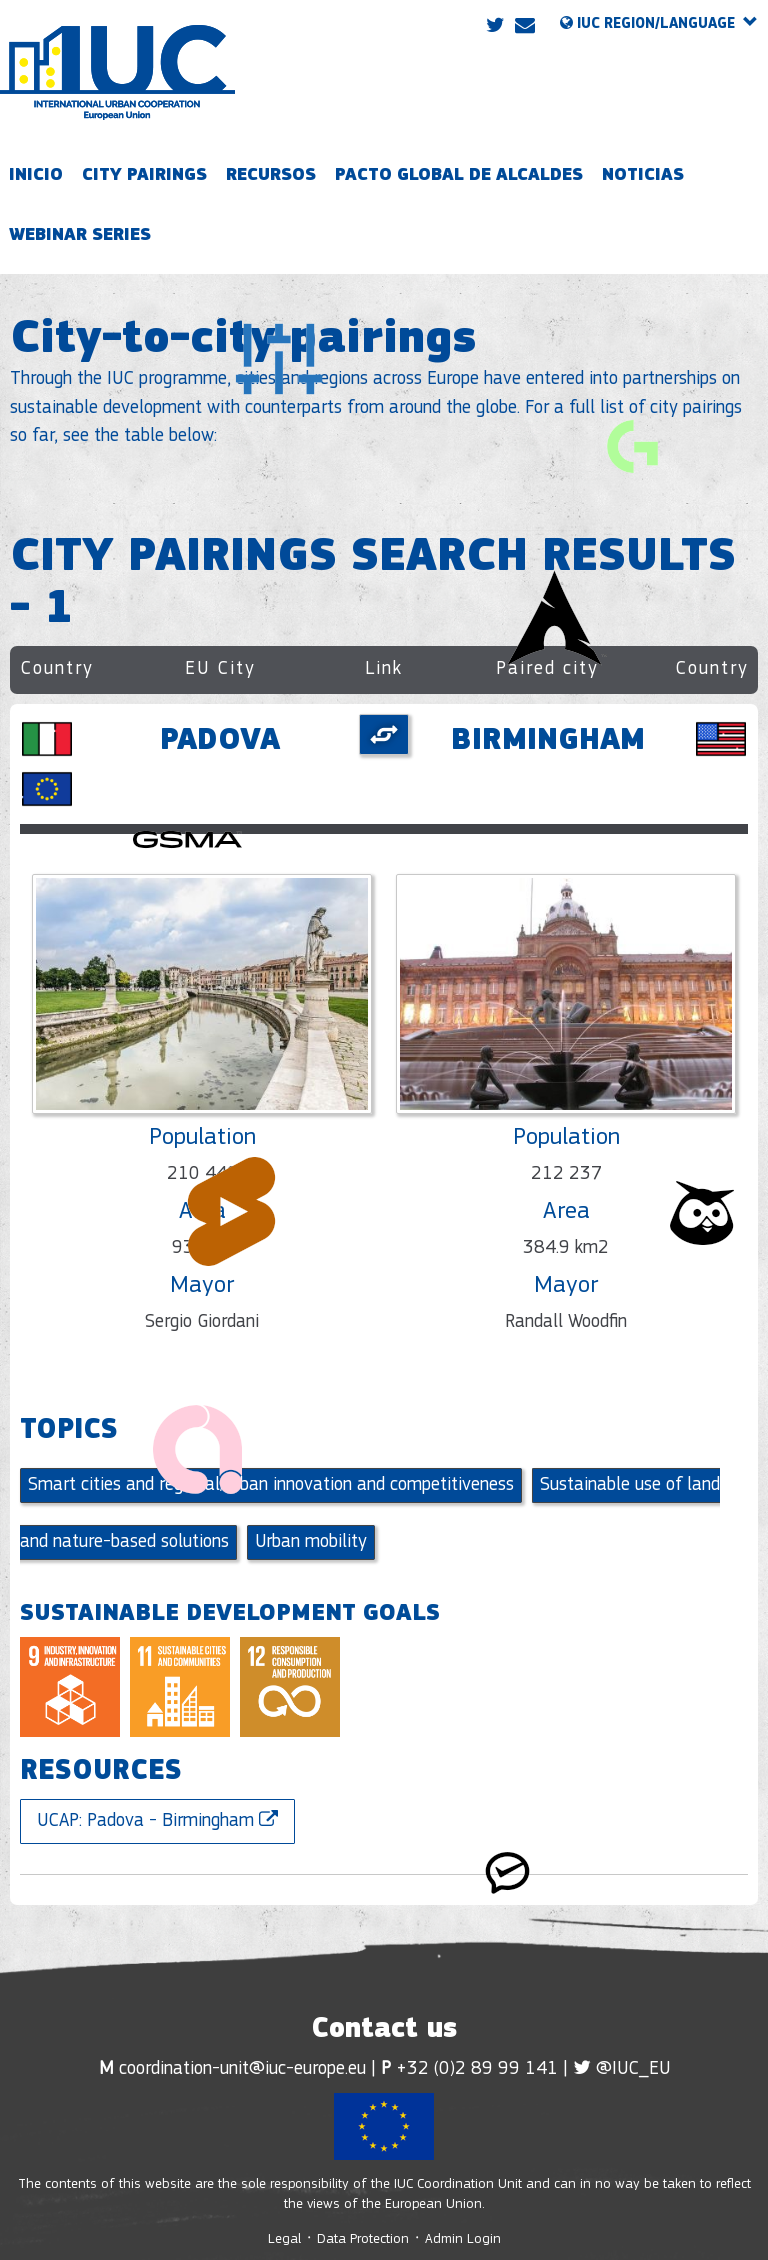 Image resolution: width=768 pixels, height=2260 pixels. Describe the element at coordinates (507, 1871) in the screenshot. I see `pay with WeChat Pay` at that location.